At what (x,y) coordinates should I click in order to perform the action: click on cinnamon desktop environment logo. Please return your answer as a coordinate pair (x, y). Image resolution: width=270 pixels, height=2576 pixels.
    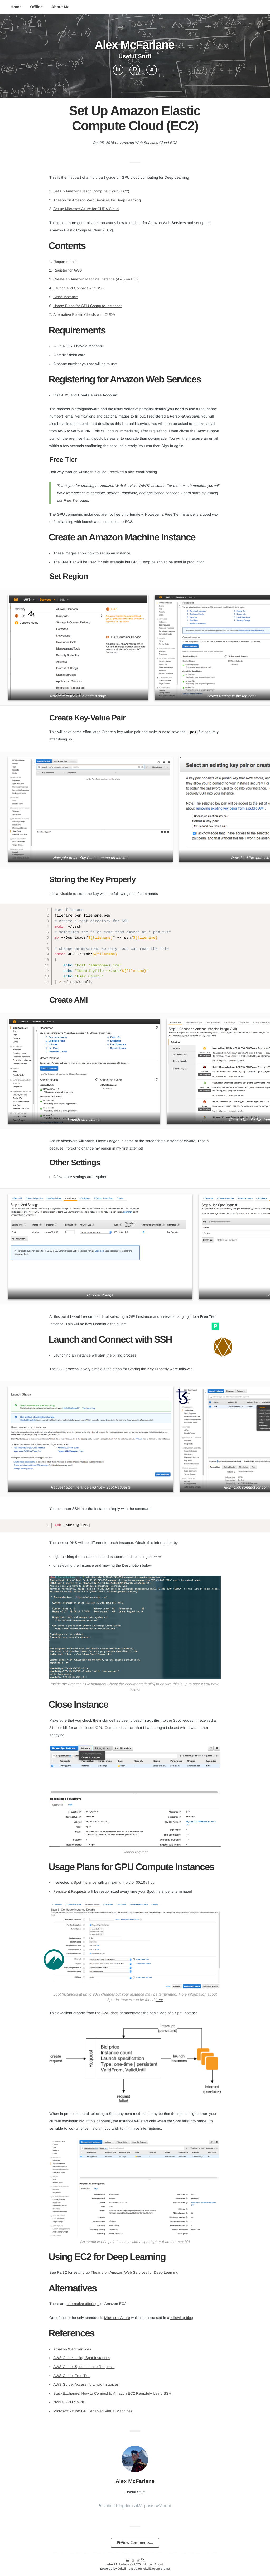
    Looking at the image, I should click on (54, 1959).